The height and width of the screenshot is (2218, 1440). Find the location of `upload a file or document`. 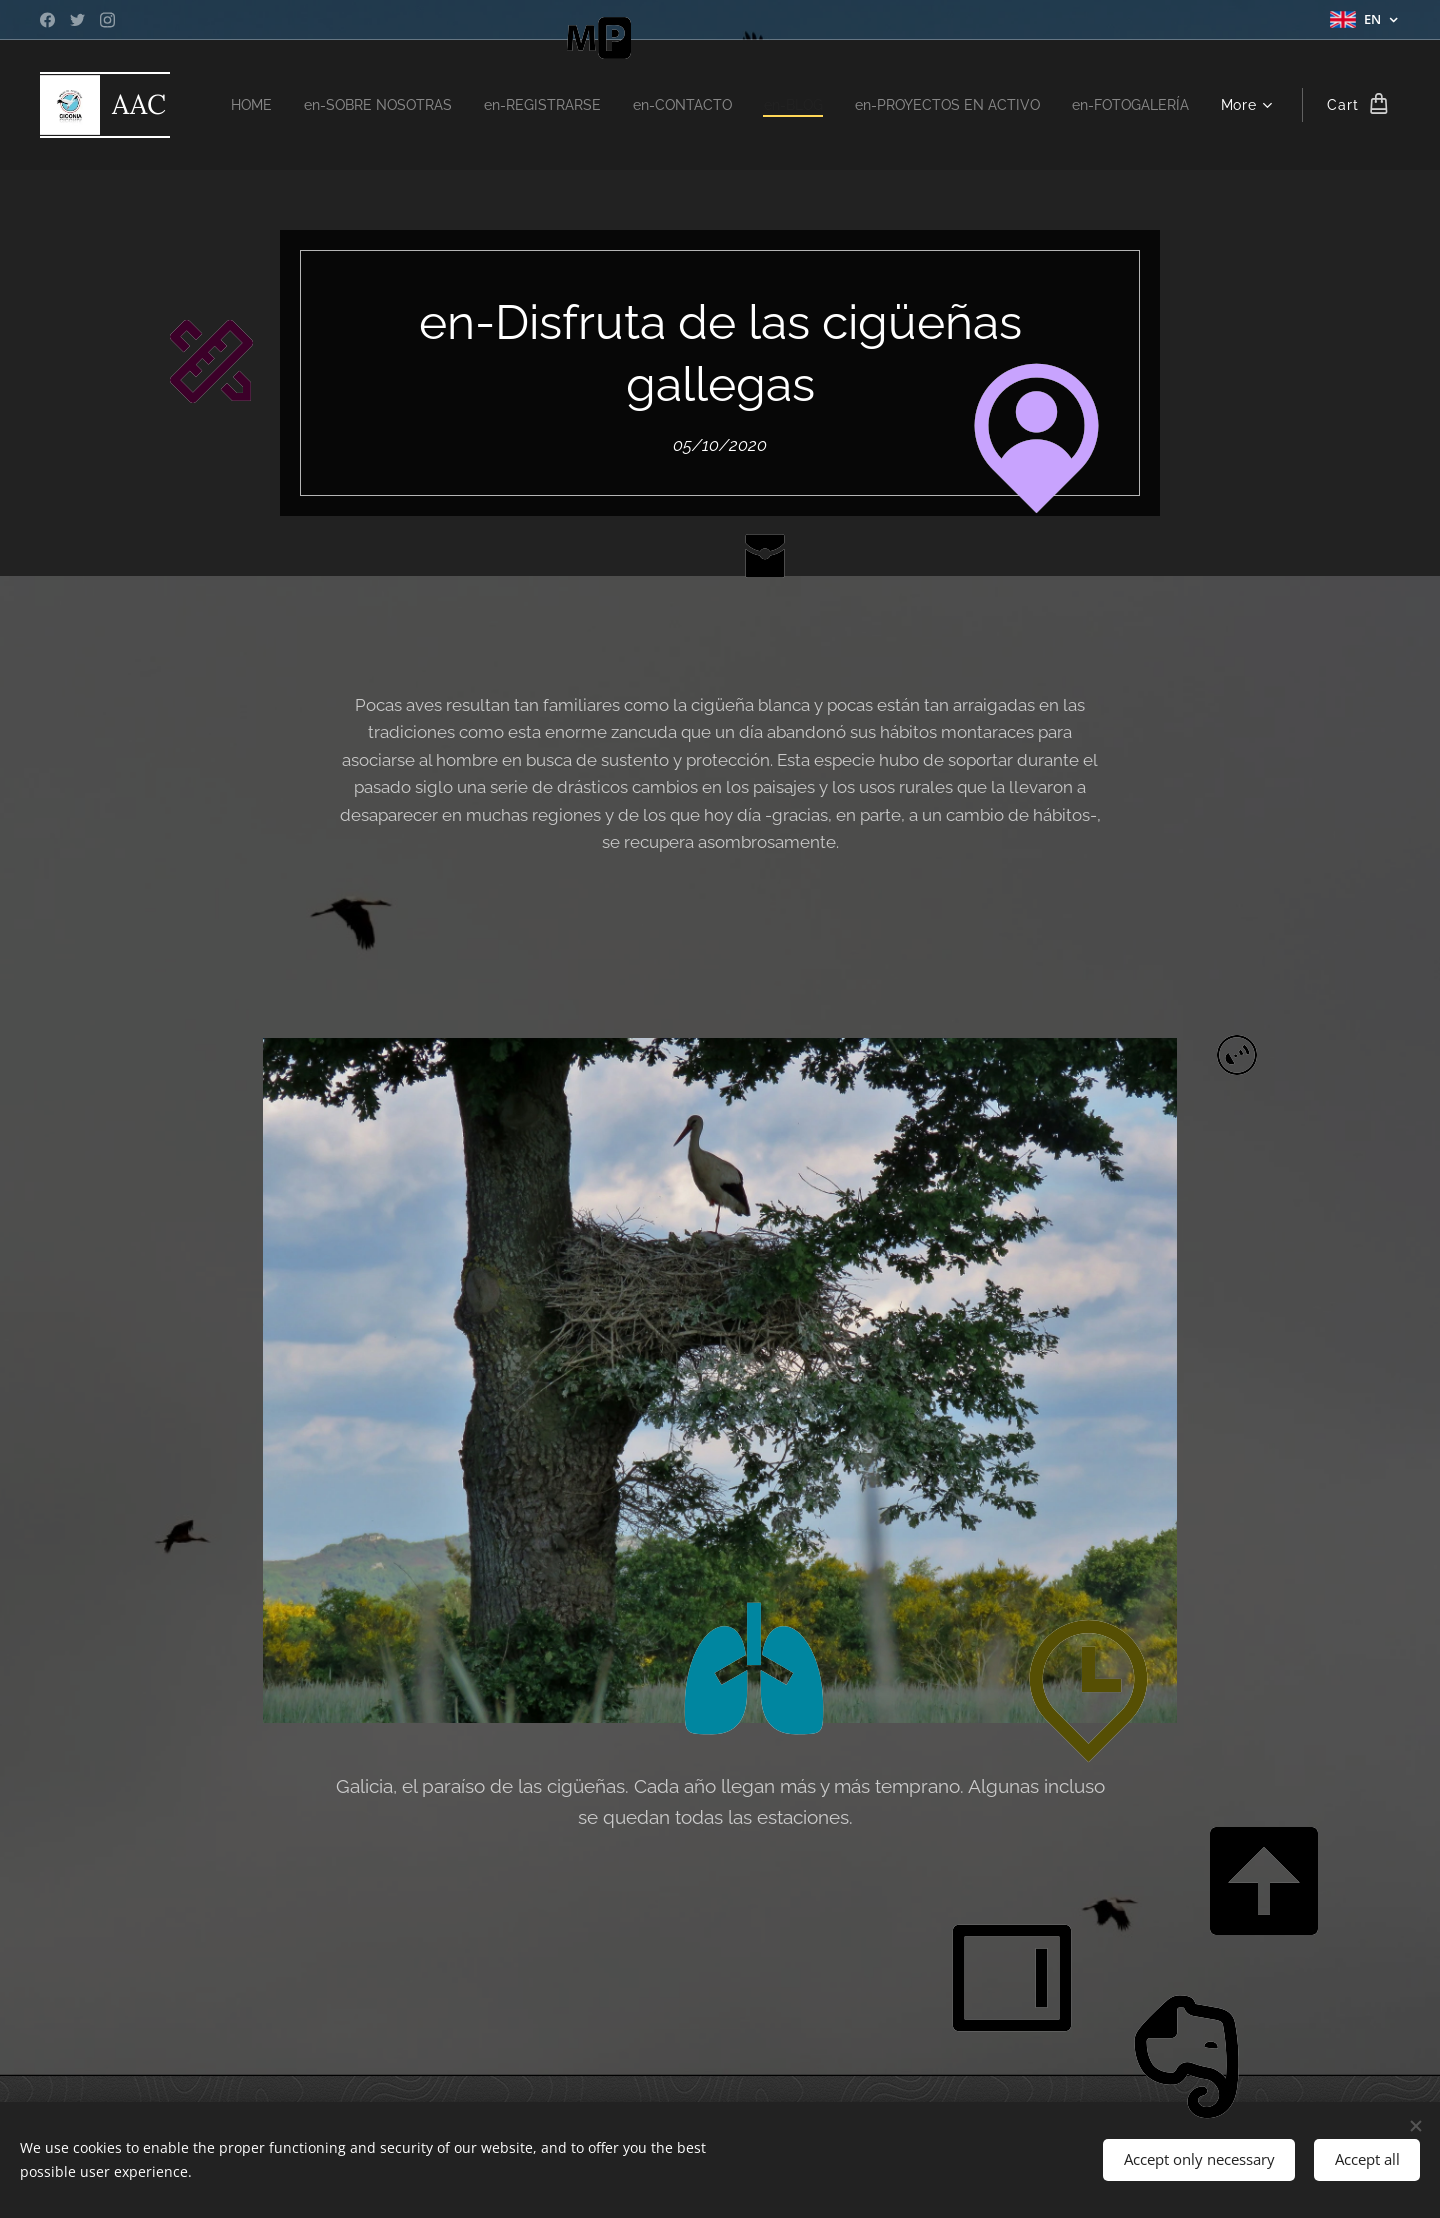

upload a file or document is located at coordinates (1264, 1881).